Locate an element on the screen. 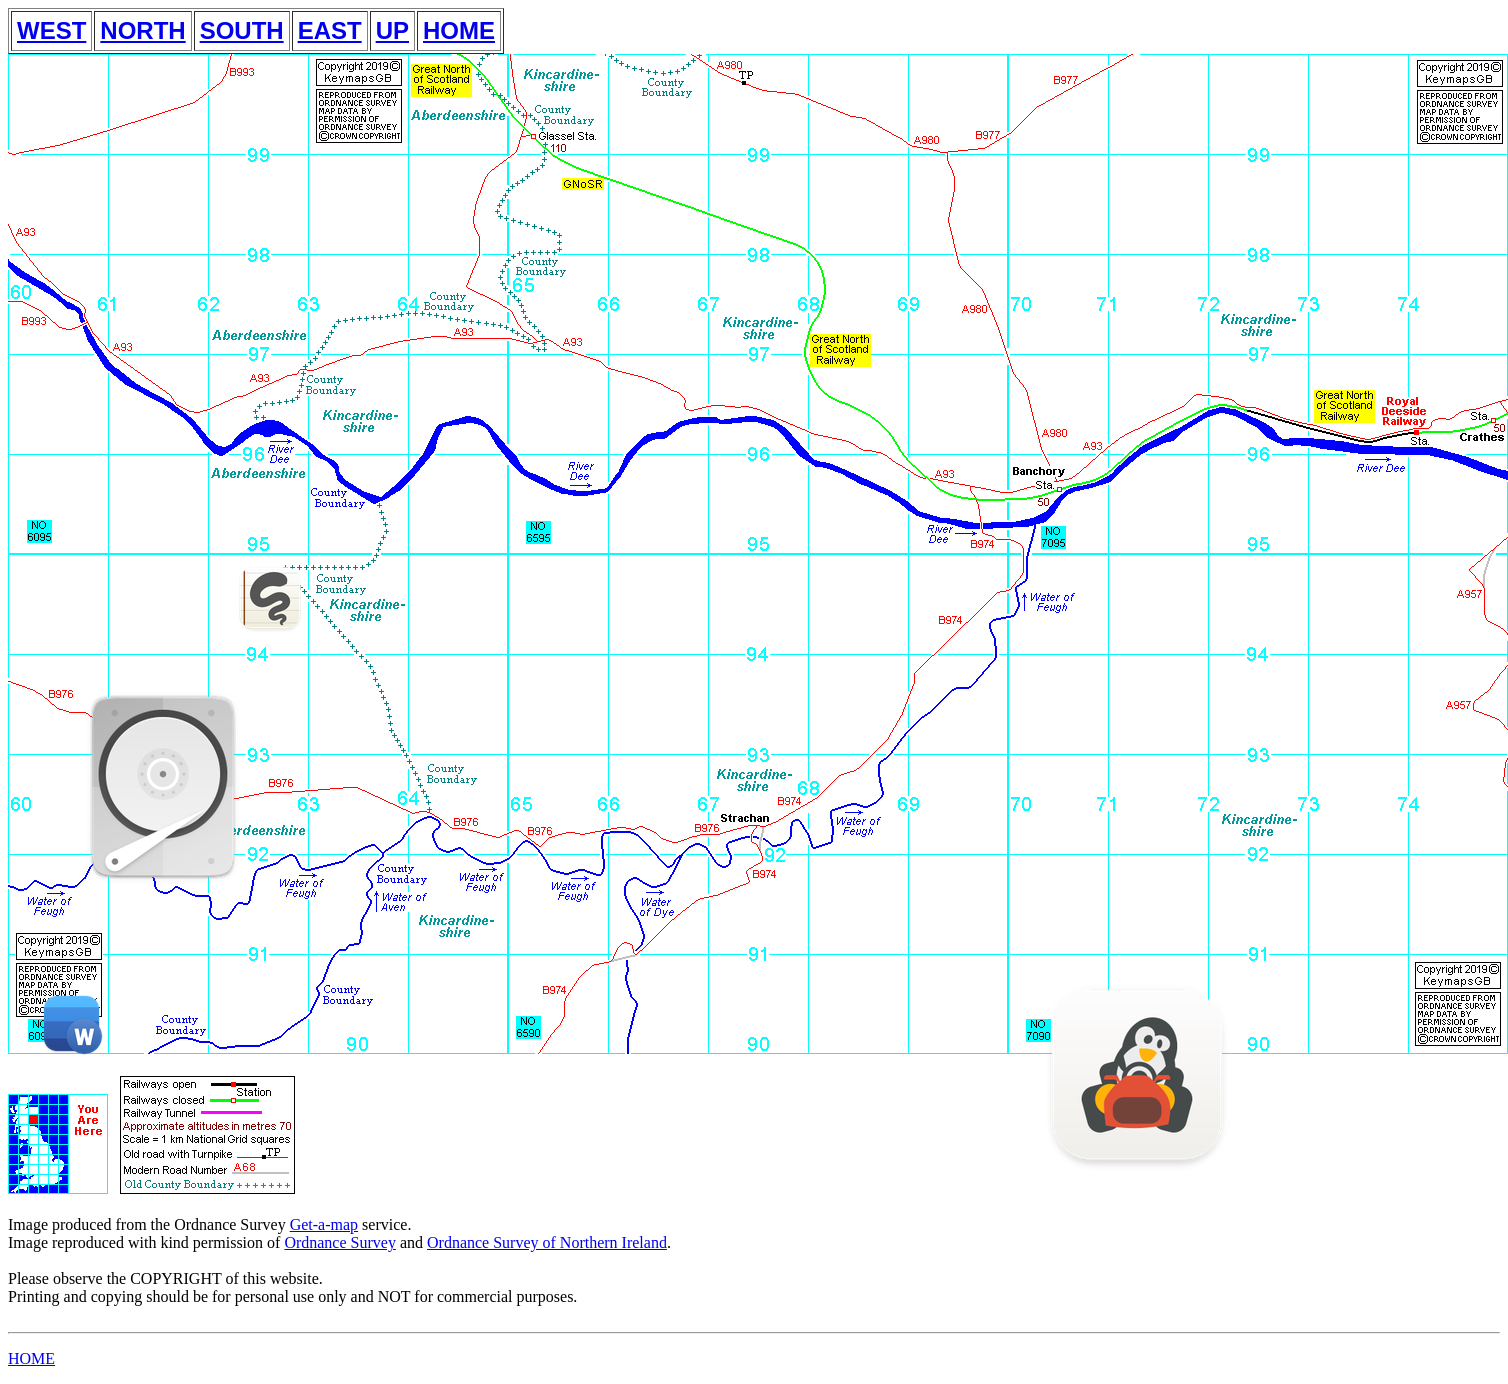 The image size is (1508, 1384). open Microsoft Word is located at coordinates (71, 1023).